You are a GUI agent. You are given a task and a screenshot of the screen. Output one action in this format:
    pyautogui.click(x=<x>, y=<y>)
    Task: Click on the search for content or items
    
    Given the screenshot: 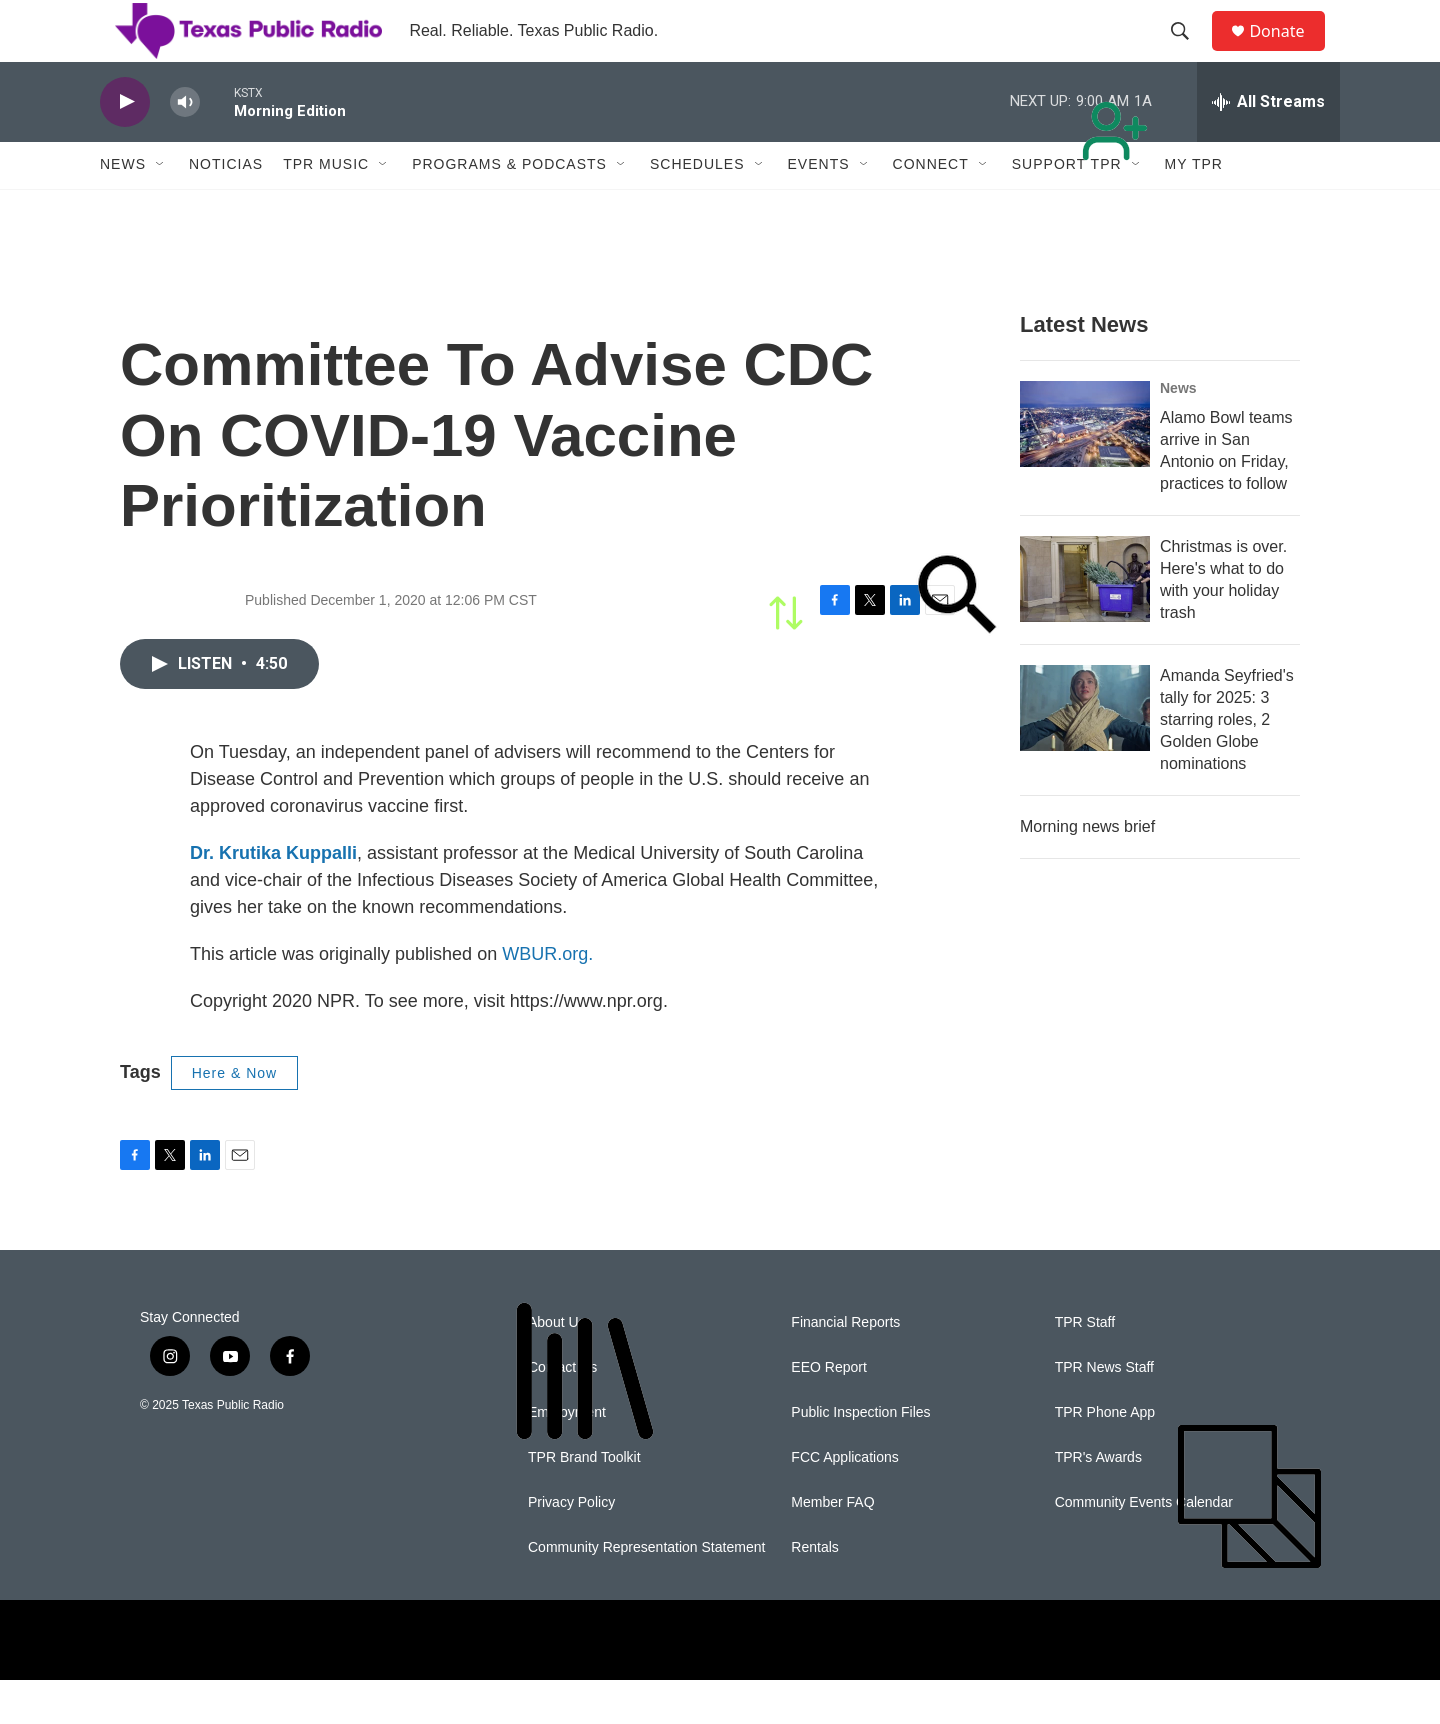 What is the action you would take?
    pyautogui.click(x=958, y=595)
    